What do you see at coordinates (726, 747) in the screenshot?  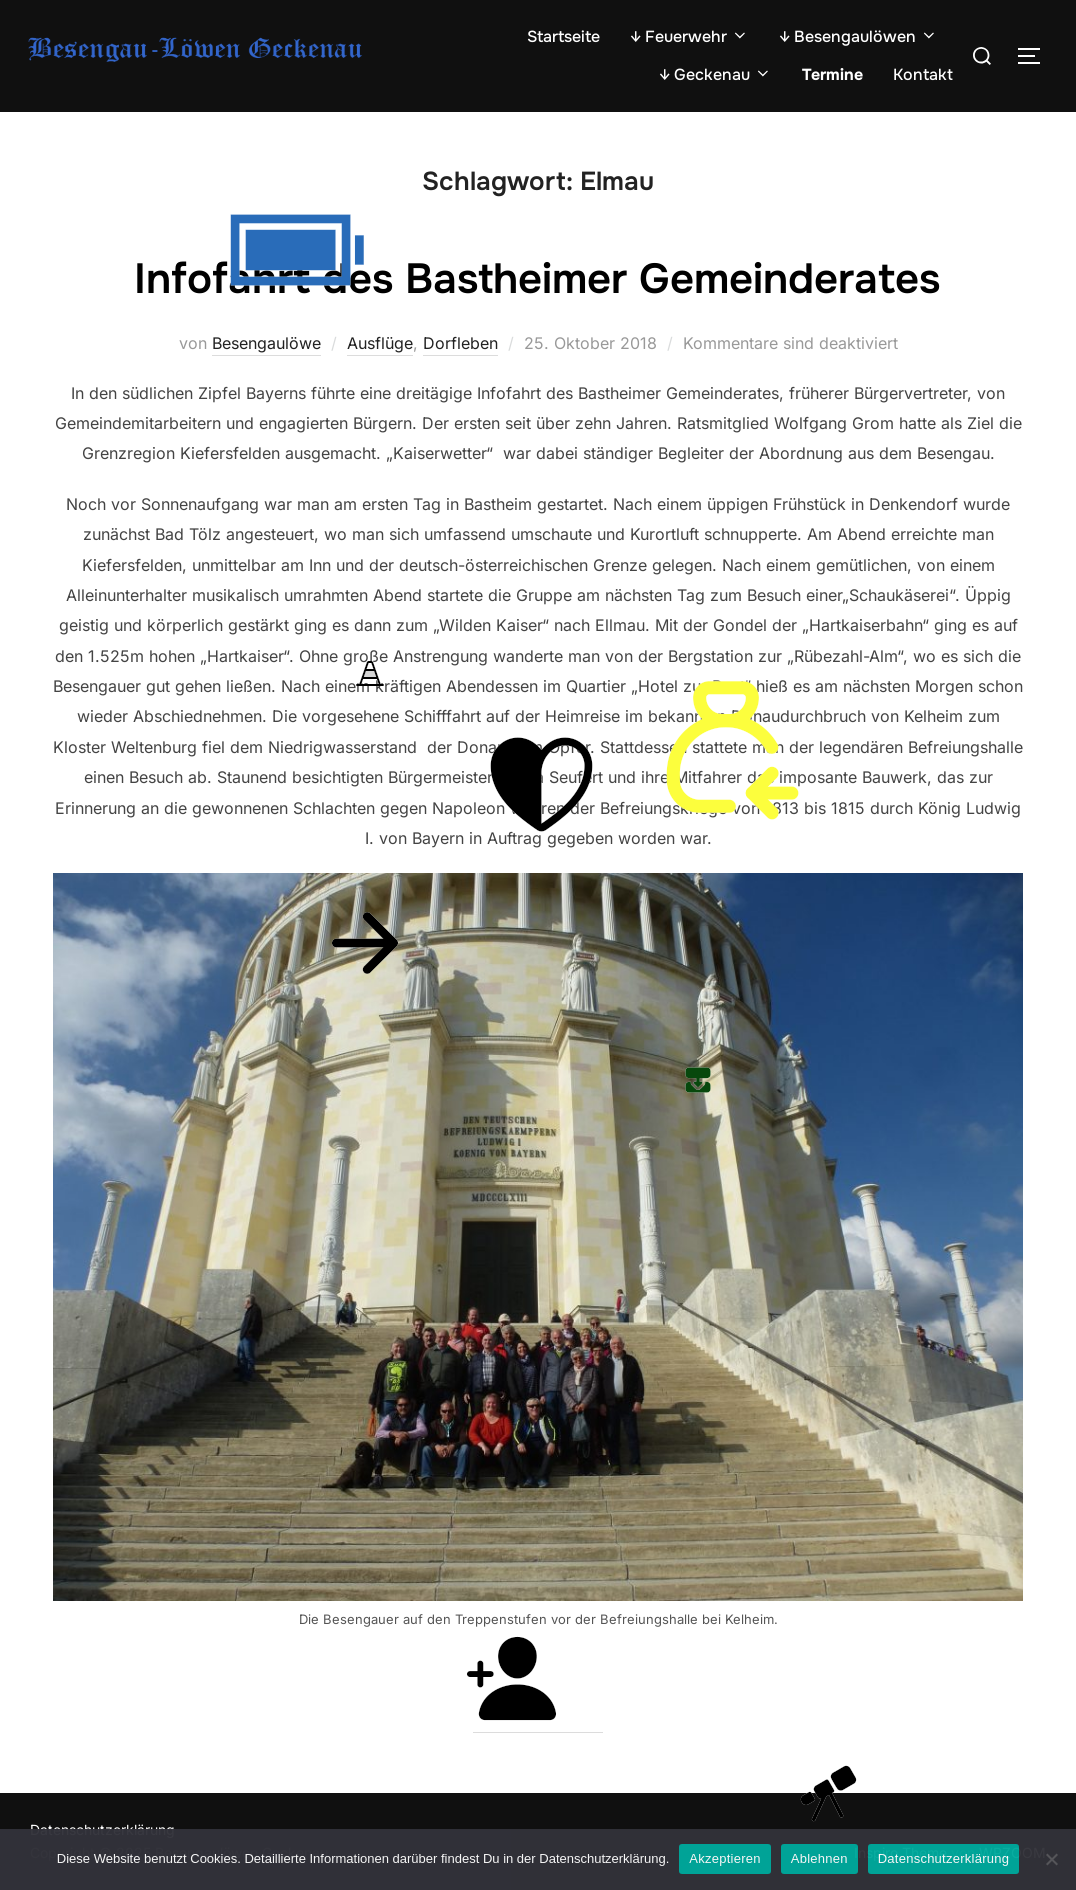 I see `return or refund money` at bounding box center [726, 747].